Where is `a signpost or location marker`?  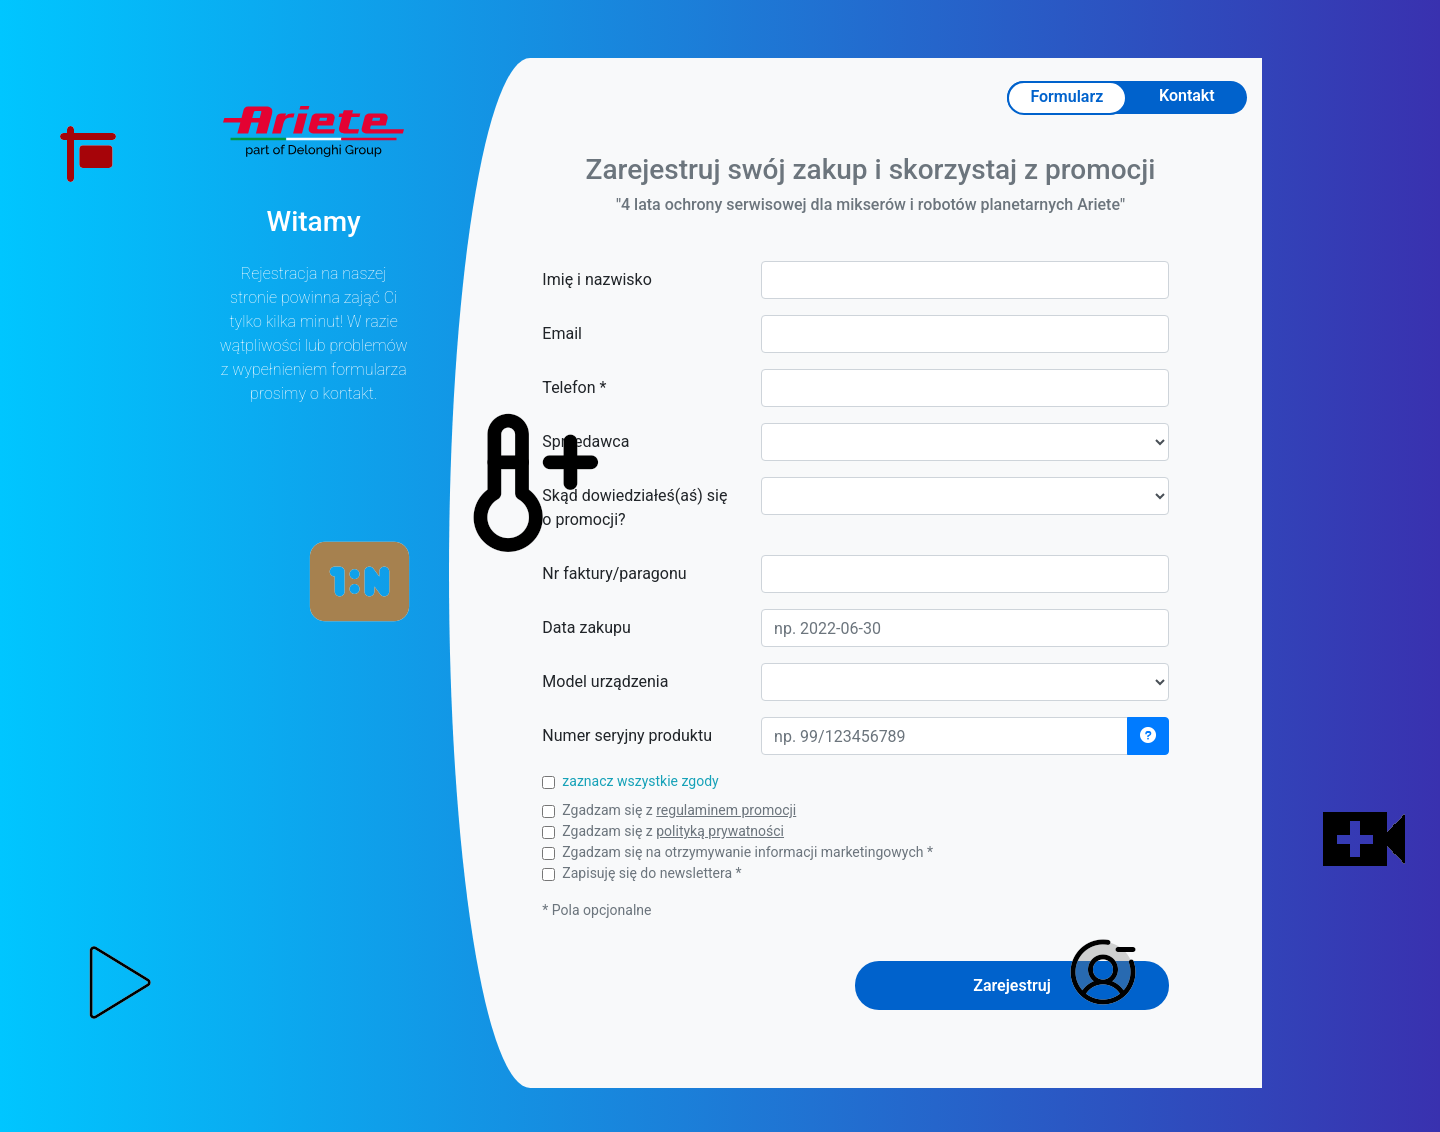
a signpost or location marker is located at coordinates (88, 154).